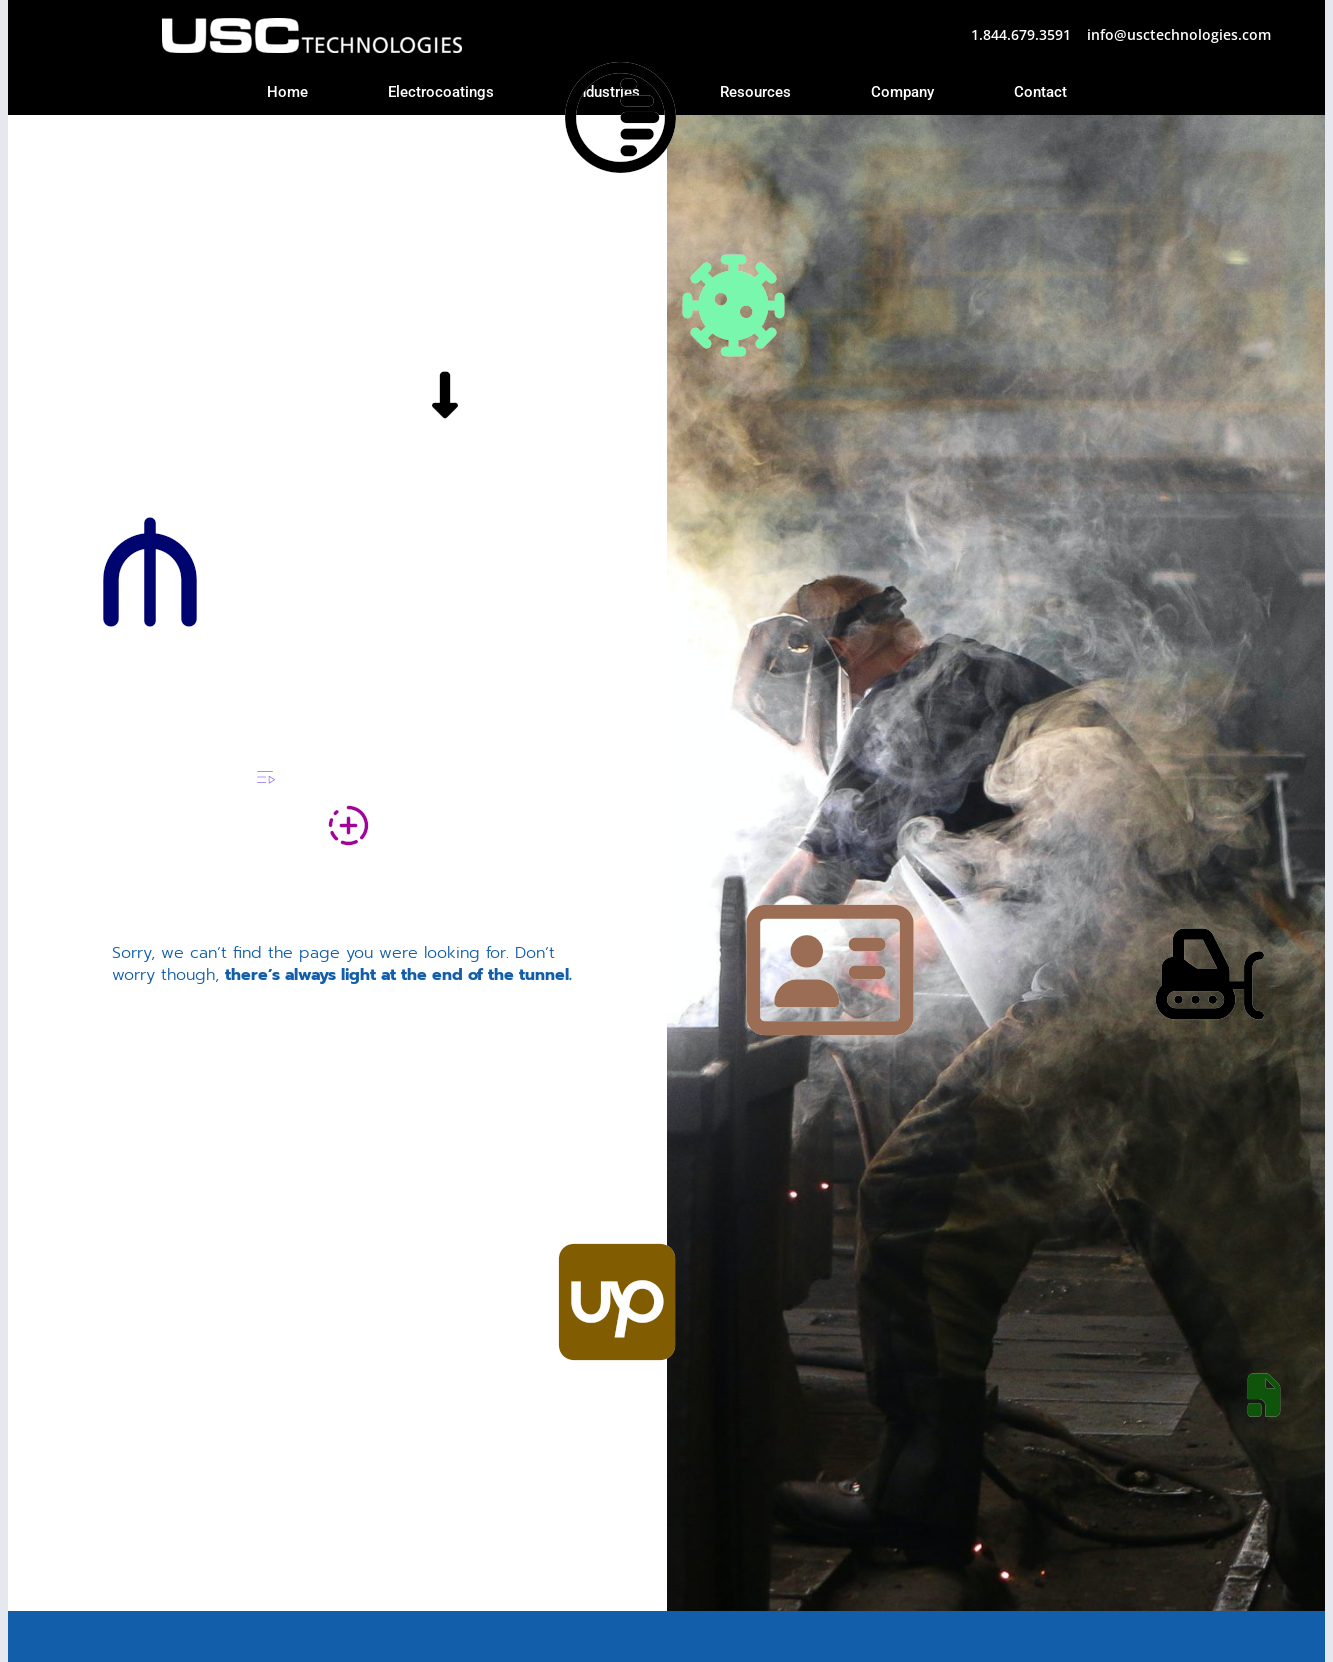  I want to click on link to upwork freelancer profile, so click(617, 1302).